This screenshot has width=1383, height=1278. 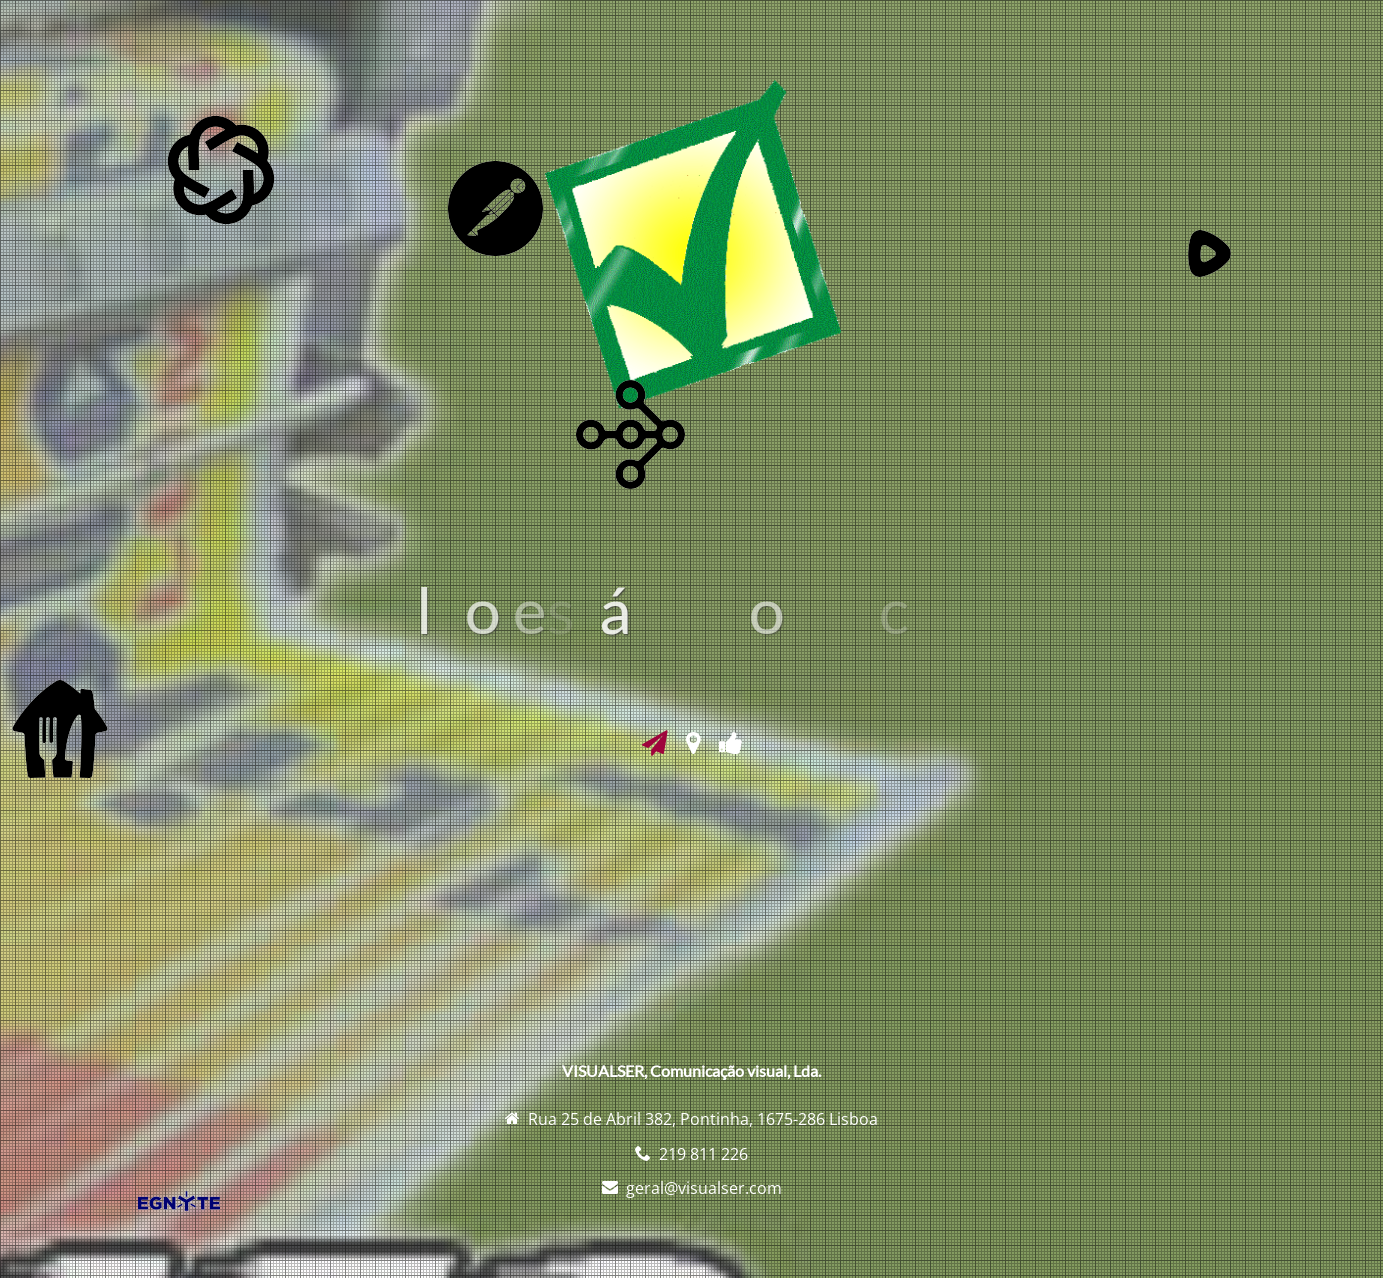 I want to click on OpenAI logo, so click(x=221, y=170).